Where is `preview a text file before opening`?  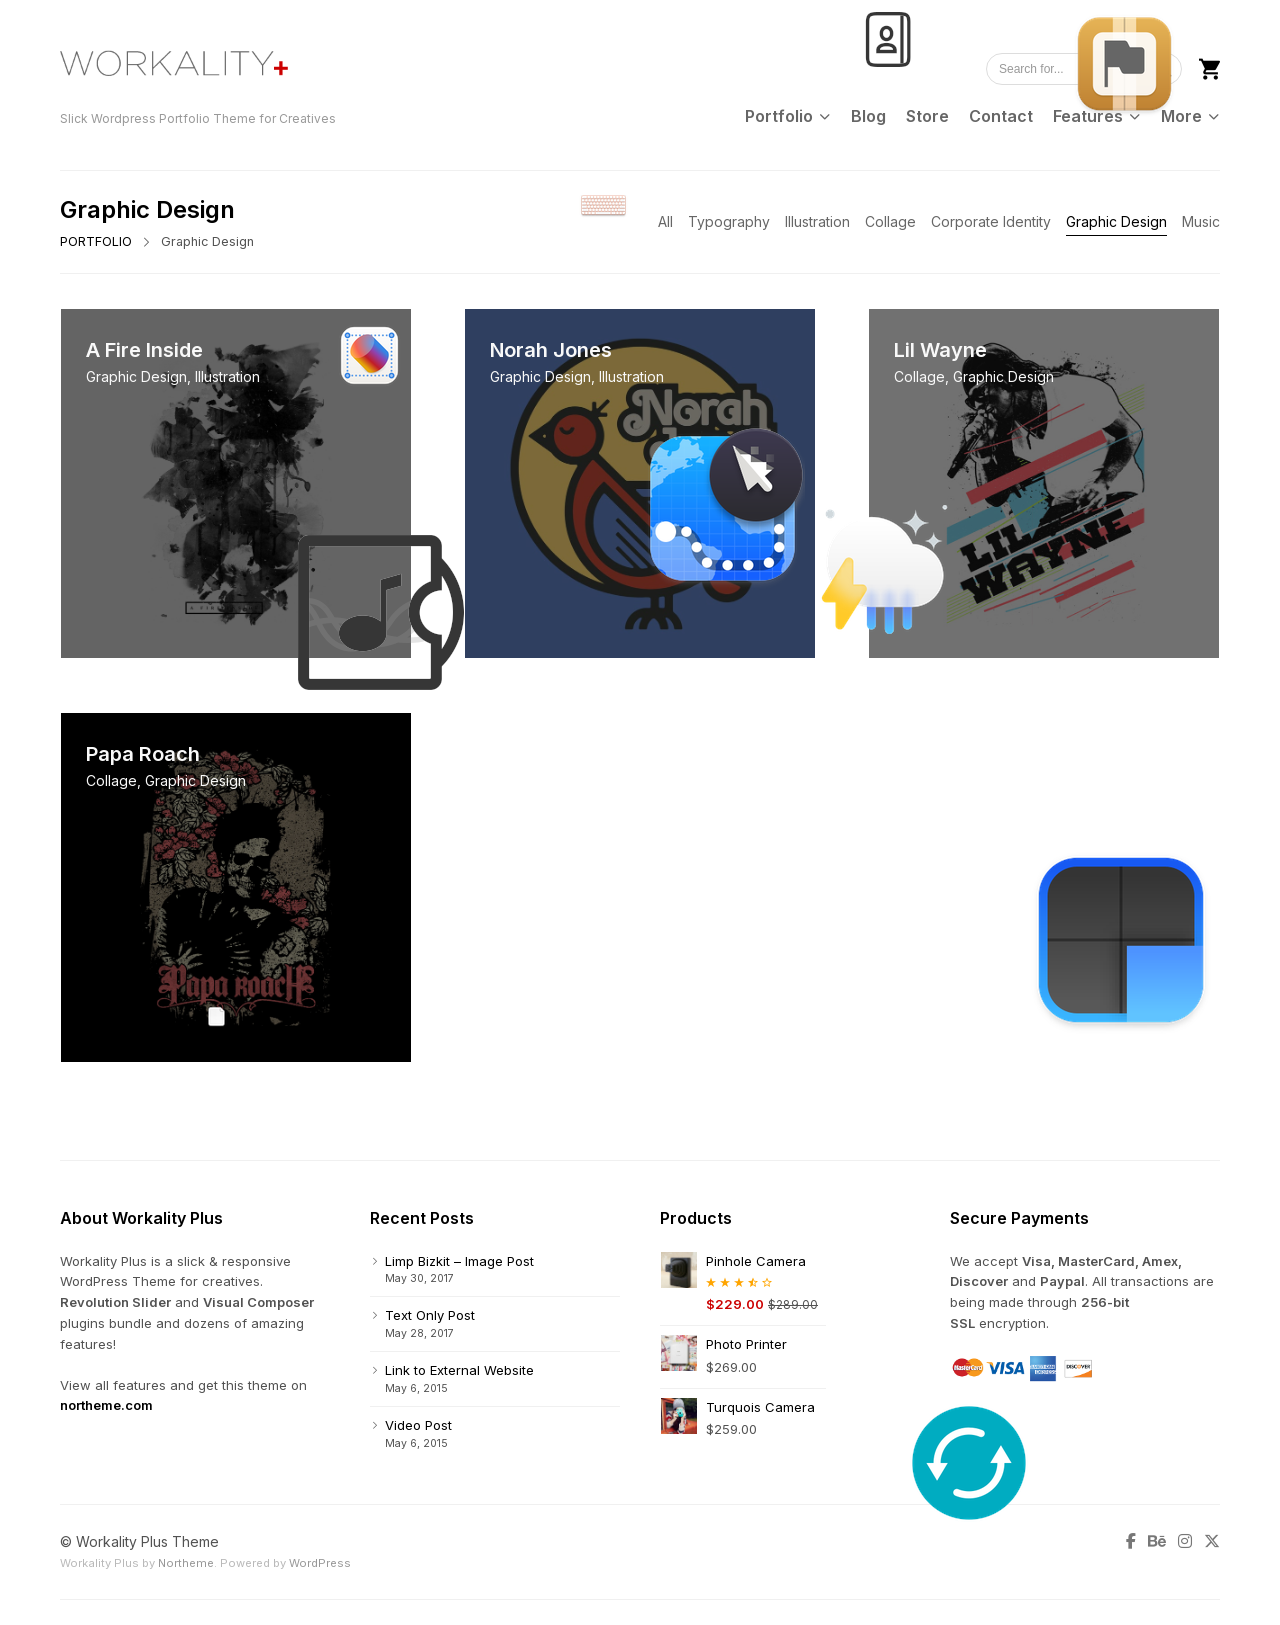
preview a text file before opening is located at coordinates (216, 1016).